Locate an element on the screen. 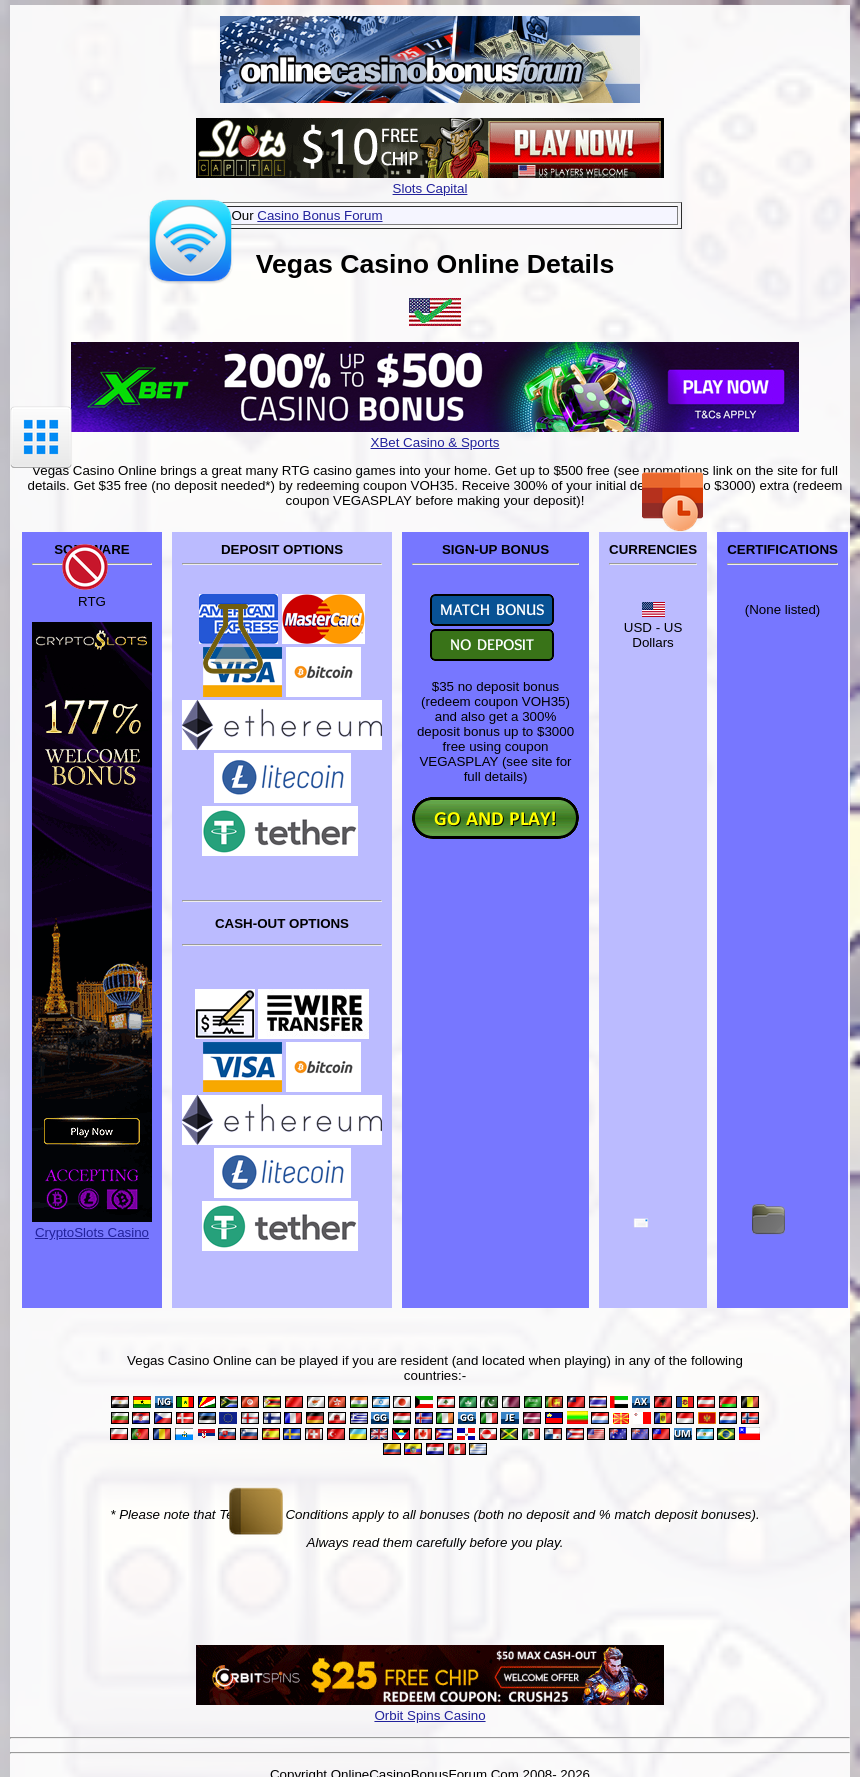 Image resolution: width=860 pixels, height=1777 pixels. access your desktop folder is located at coordinates (256, 1510).